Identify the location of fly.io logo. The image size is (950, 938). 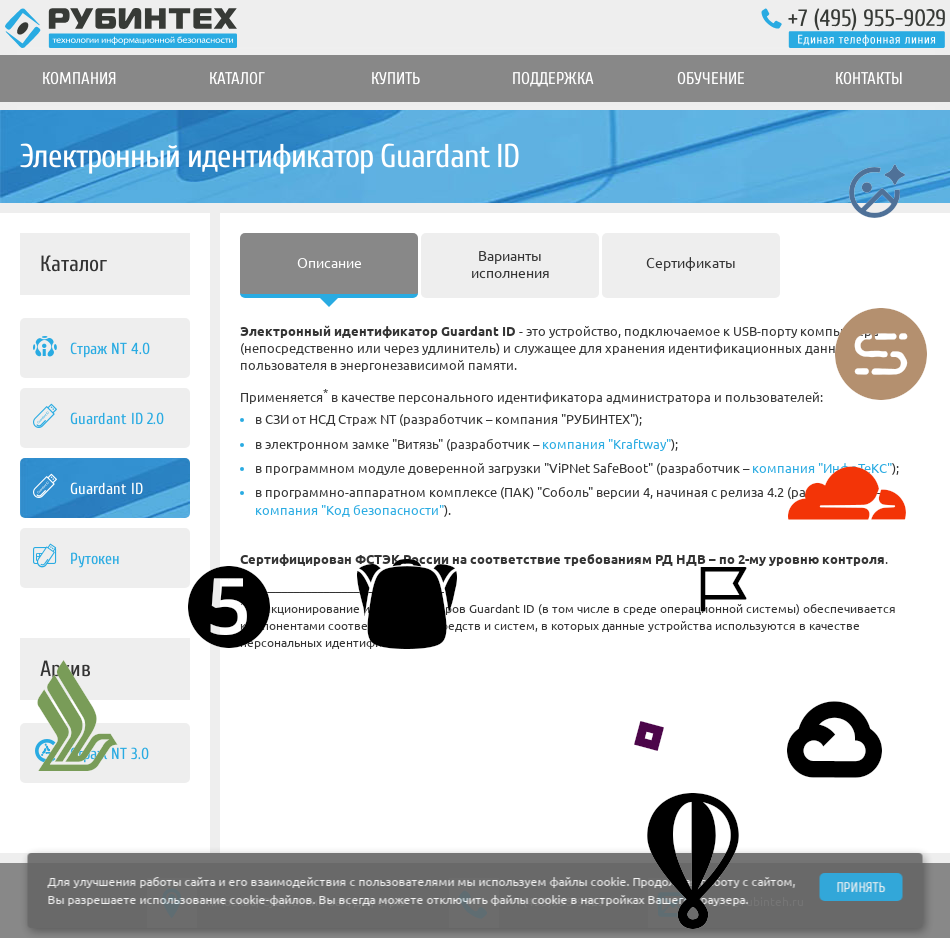
(693, 861).